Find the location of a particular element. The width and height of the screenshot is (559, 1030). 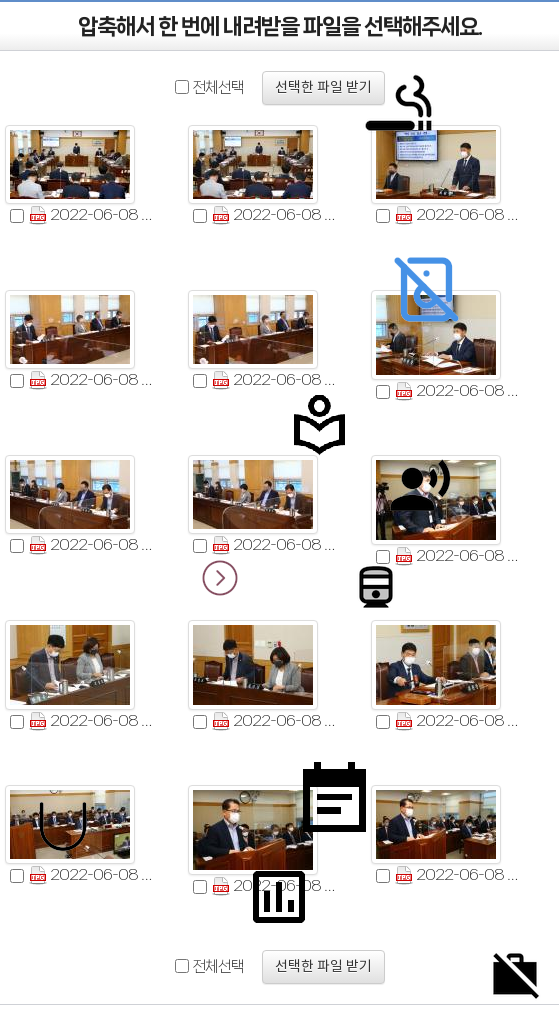

activate voice recording or speech input is located at coordinates (420, 486).